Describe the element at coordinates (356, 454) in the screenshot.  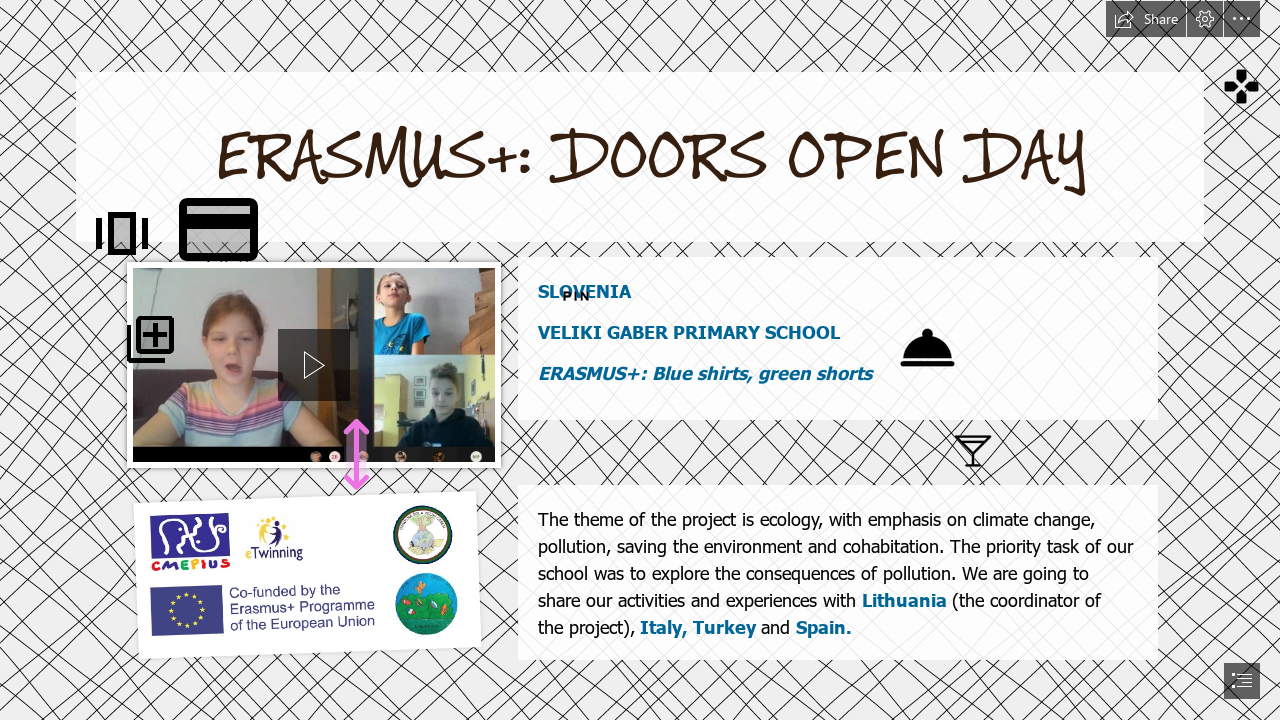
I see `adjust height or vertical size` at that location.